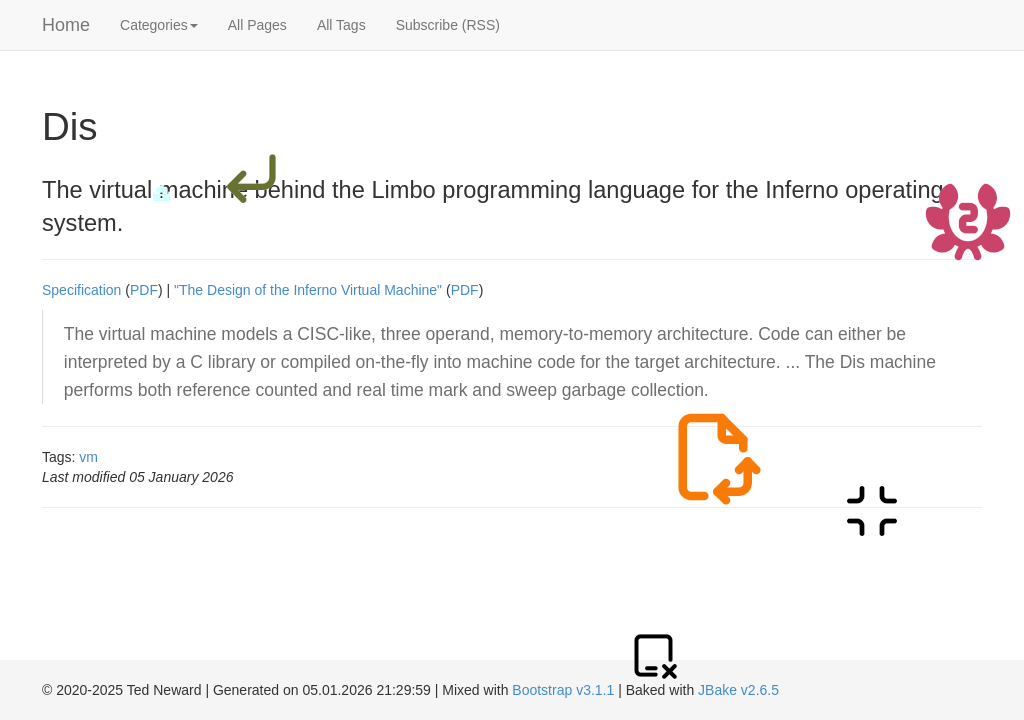  I want to click on change document orientation between portrait and landscape, so click(713, 457).